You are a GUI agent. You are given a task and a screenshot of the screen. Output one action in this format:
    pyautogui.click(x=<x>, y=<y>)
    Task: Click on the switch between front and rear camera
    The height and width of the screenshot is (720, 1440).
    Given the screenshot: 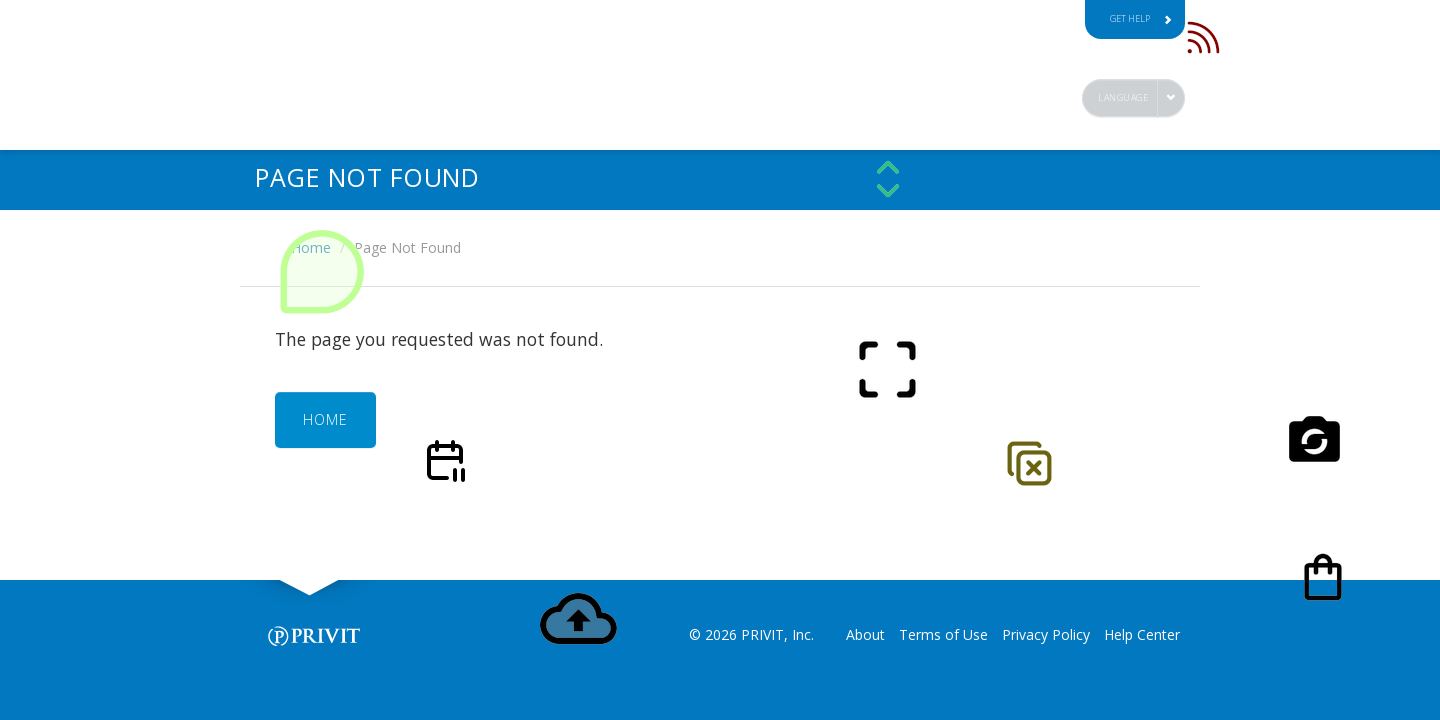 What is the action you would take?
    pyautogui.click(x=1314, y=441)
    